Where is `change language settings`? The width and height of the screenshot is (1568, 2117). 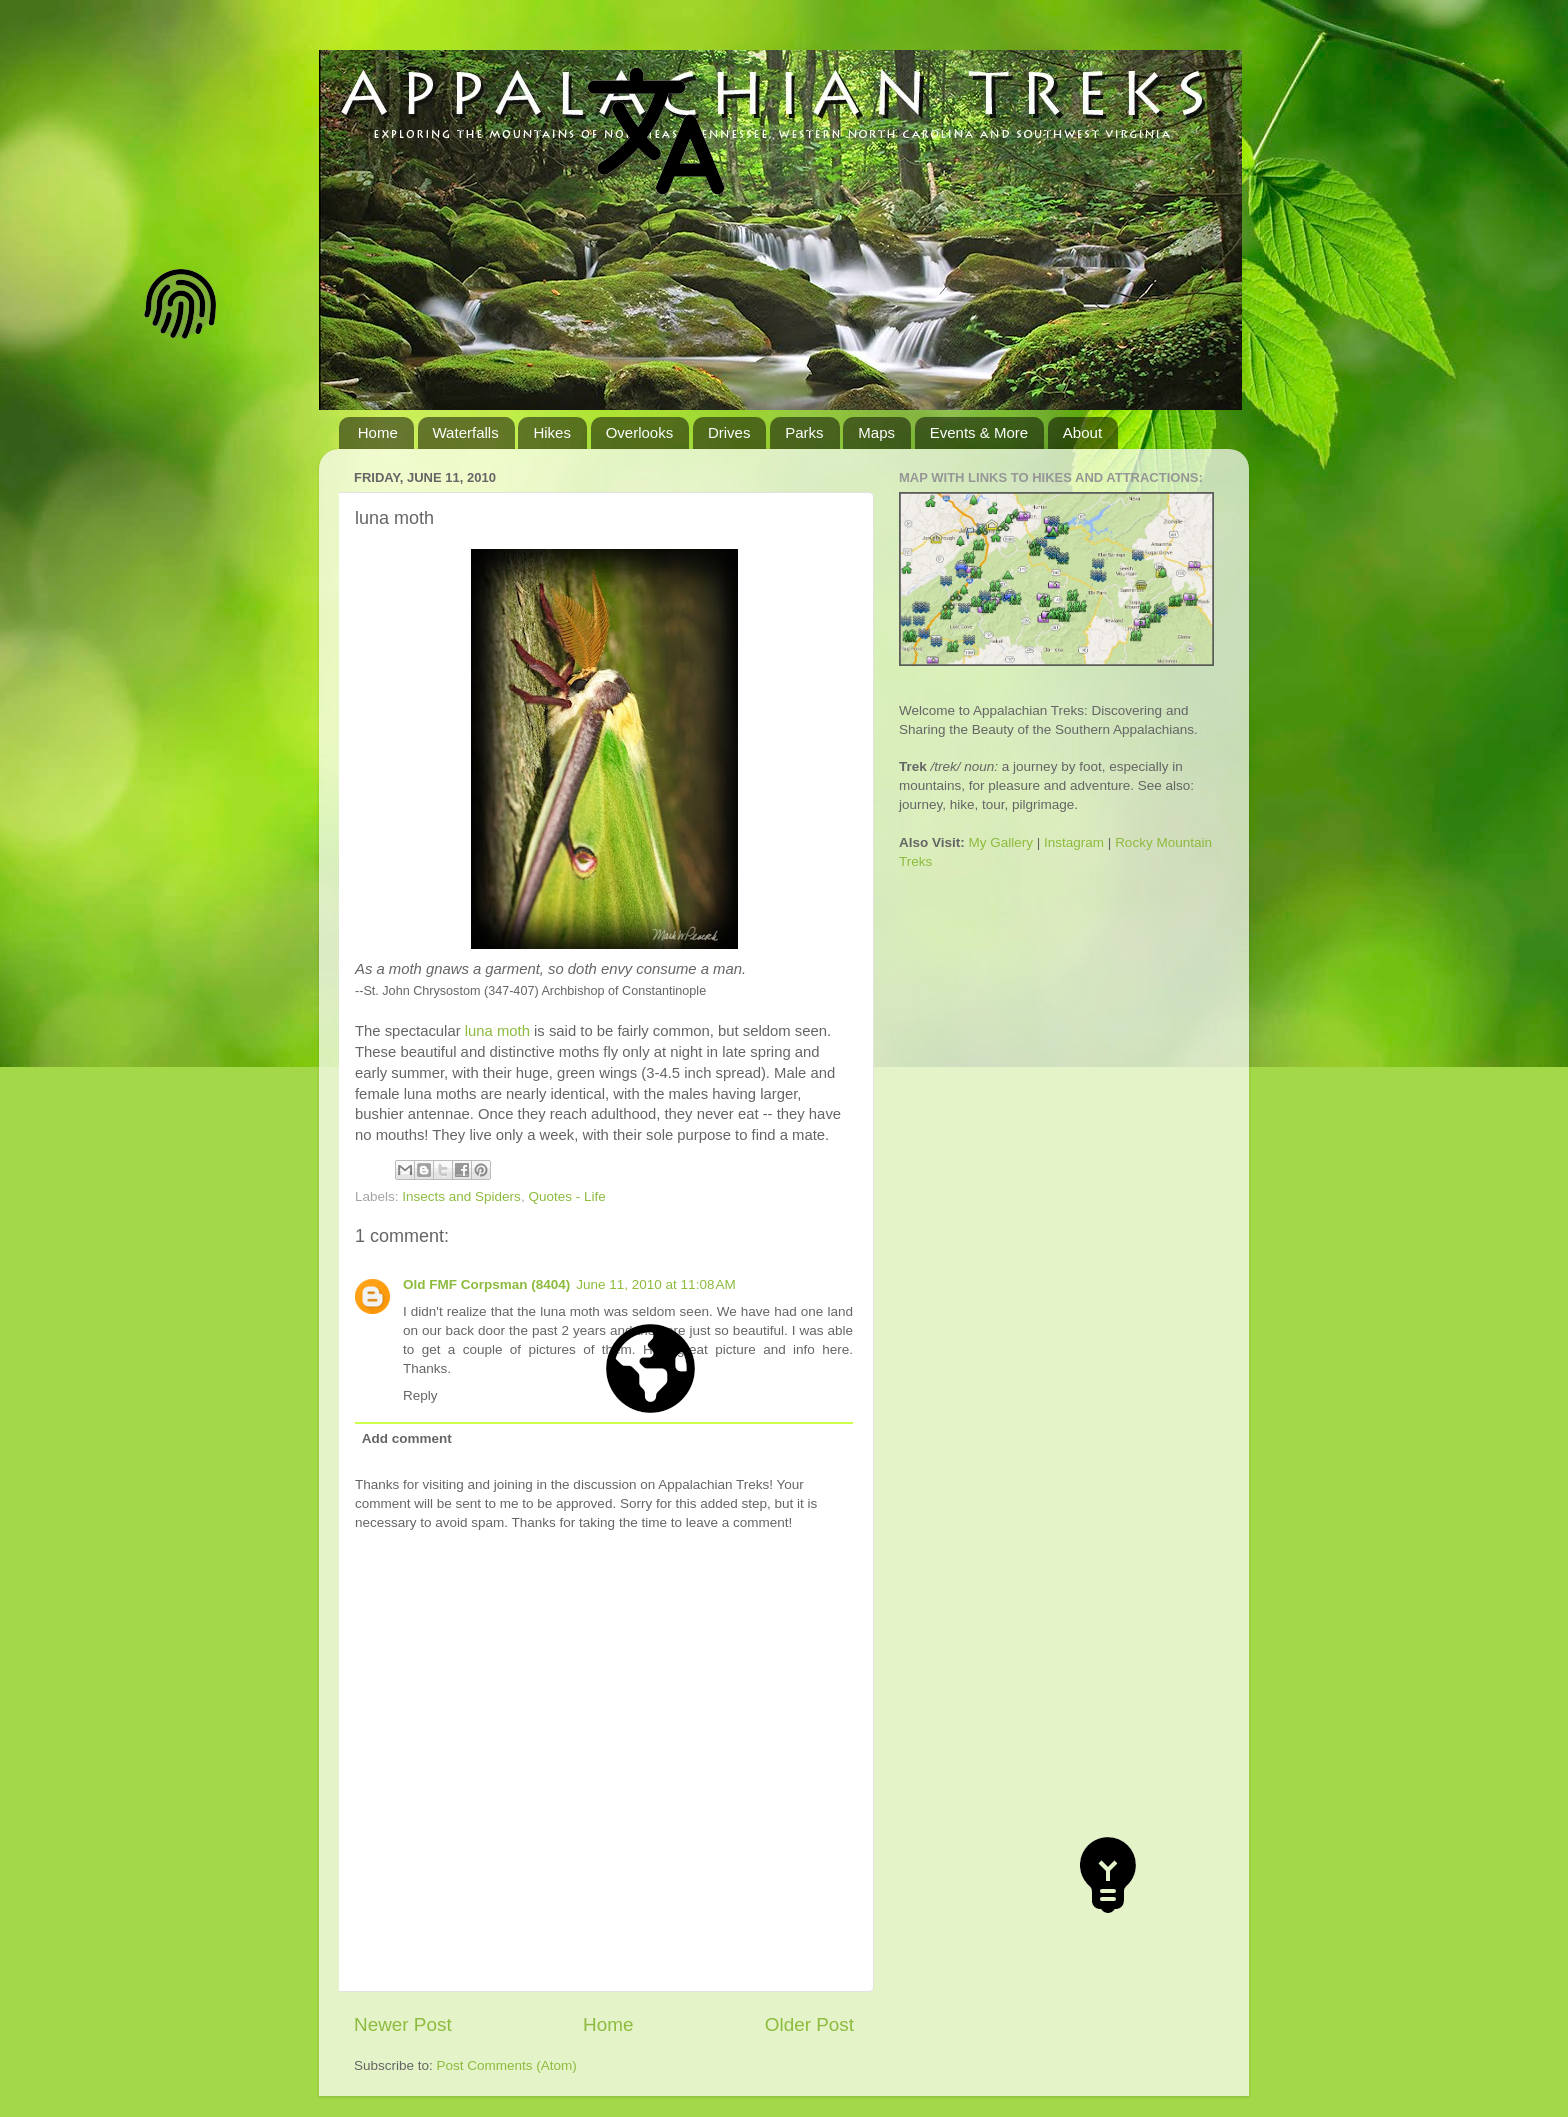 change language settings is located at coordinates (656, 131).